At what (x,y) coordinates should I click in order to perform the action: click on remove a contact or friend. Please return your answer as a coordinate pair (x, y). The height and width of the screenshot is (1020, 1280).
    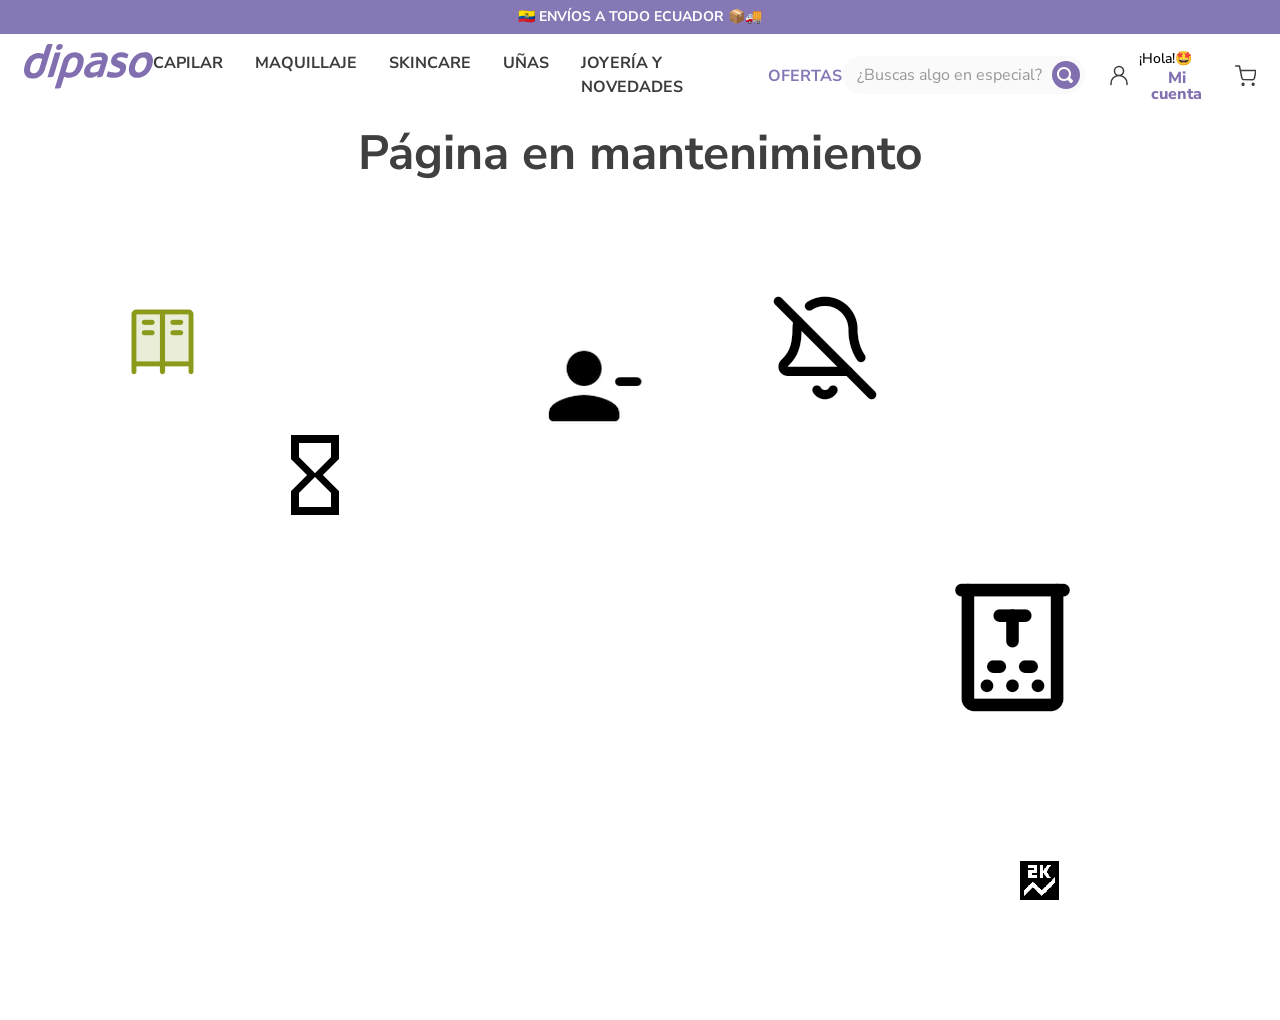
    Looking at the image, I should click on (593, 386).